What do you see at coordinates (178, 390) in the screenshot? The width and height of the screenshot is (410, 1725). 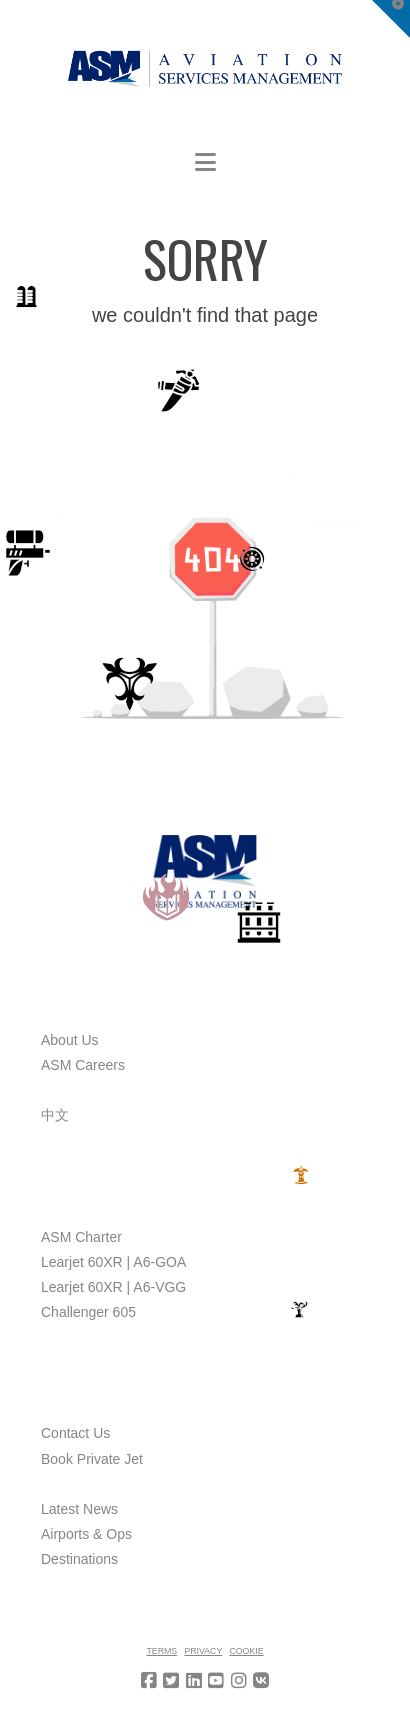 I see `equip or unsheathe a weapon` at bounding box center [178, 390].